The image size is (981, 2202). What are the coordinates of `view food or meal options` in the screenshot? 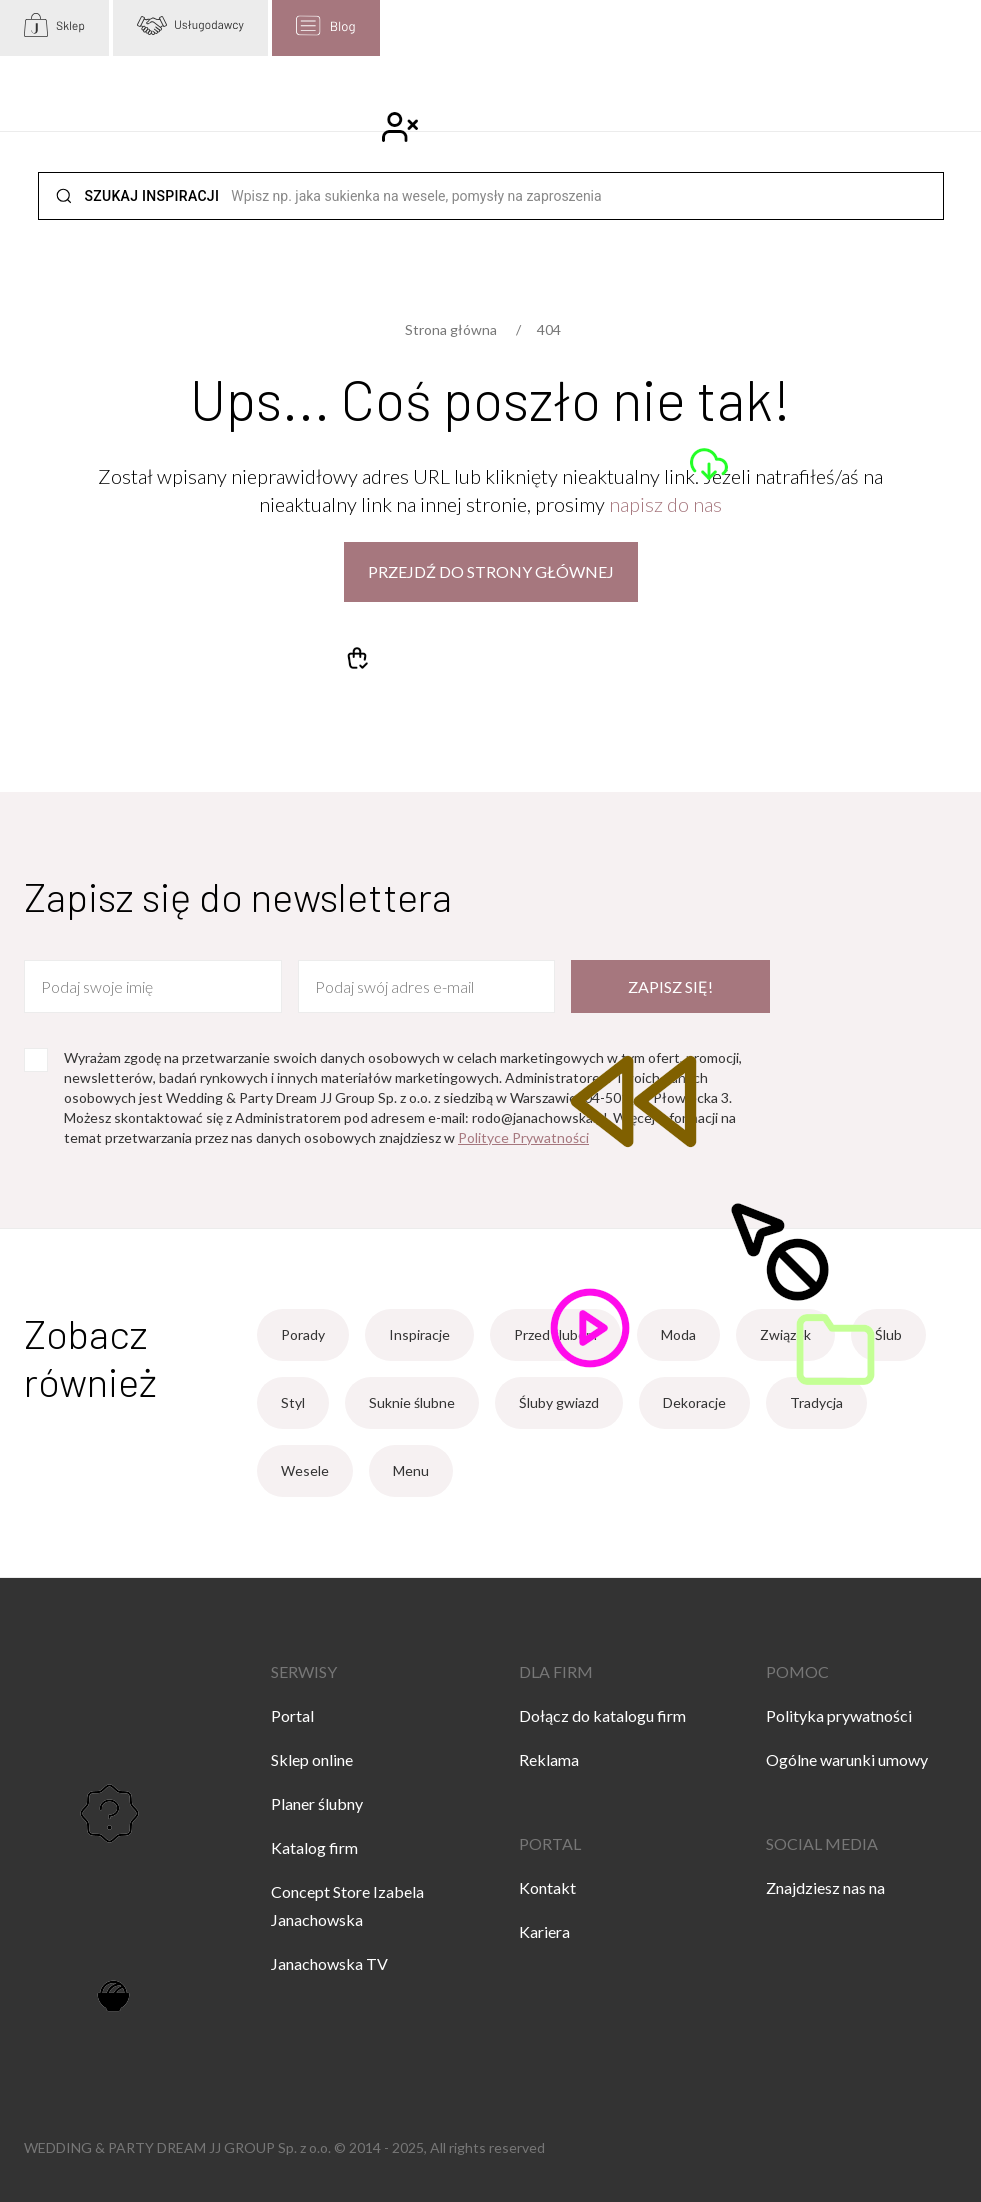 It's located at (113, 1996).